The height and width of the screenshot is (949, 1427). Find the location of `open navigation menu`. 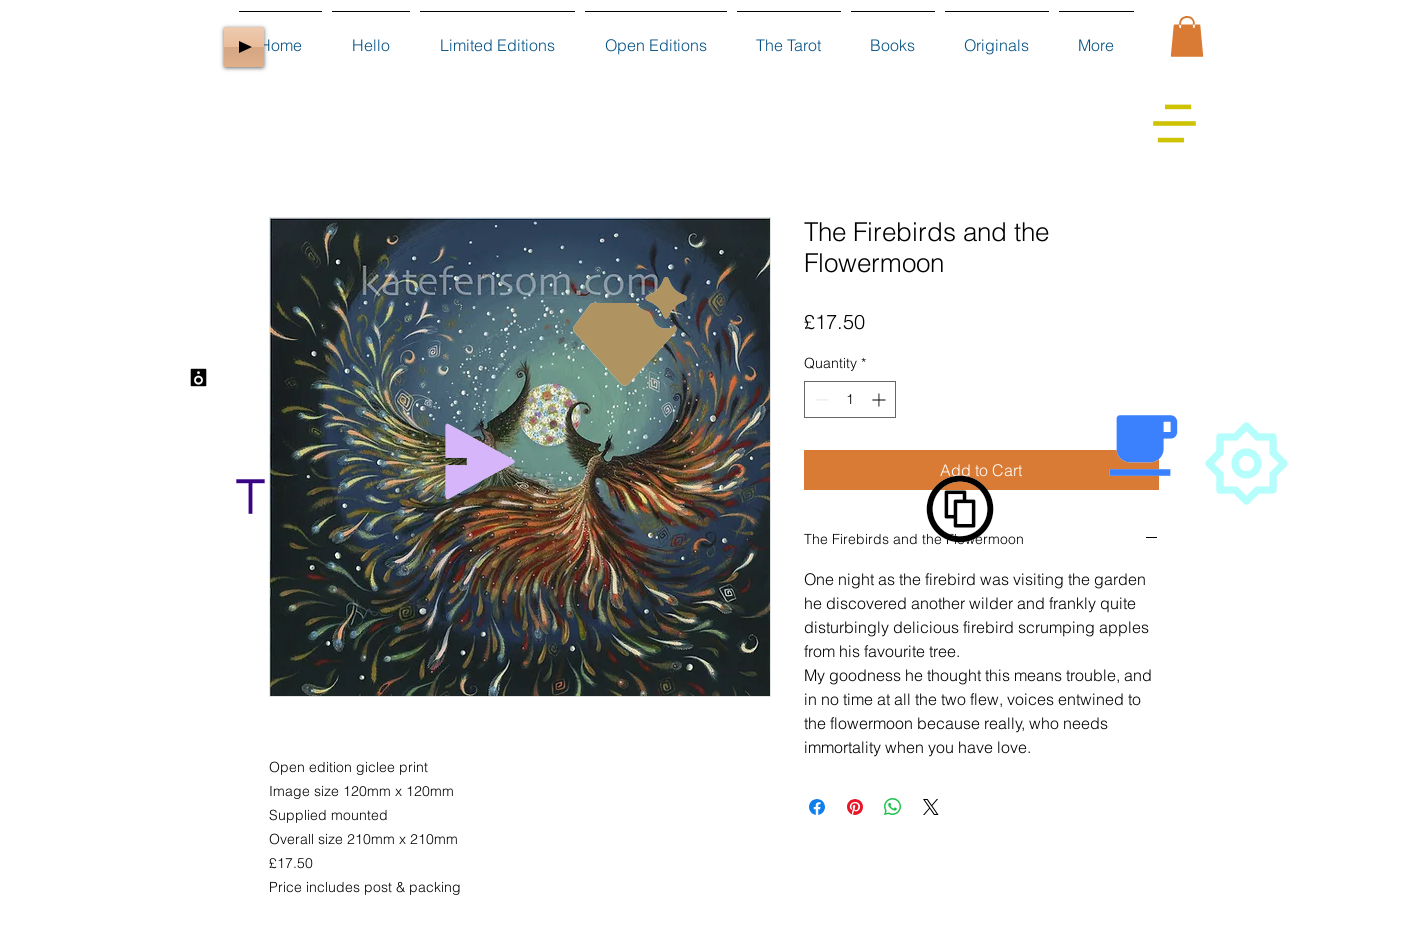

open navigation menu is located at coordinates (1174, 123).